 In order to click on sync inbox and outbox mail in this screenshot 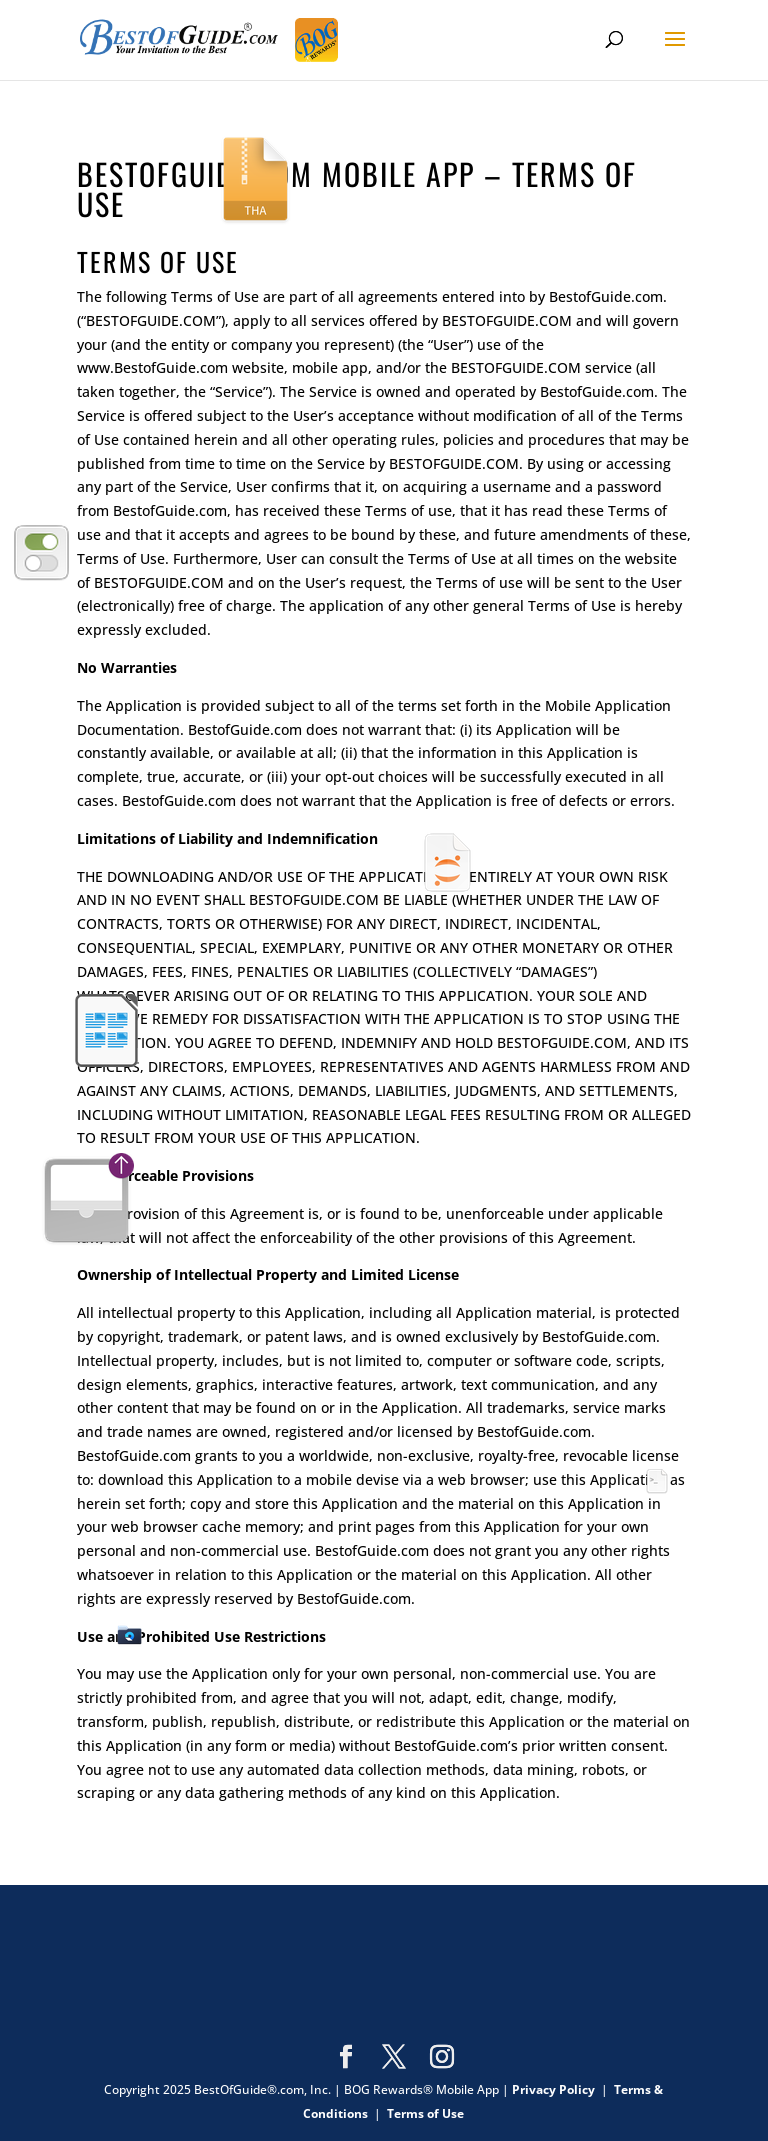, I will do `click(86, 1200)`.